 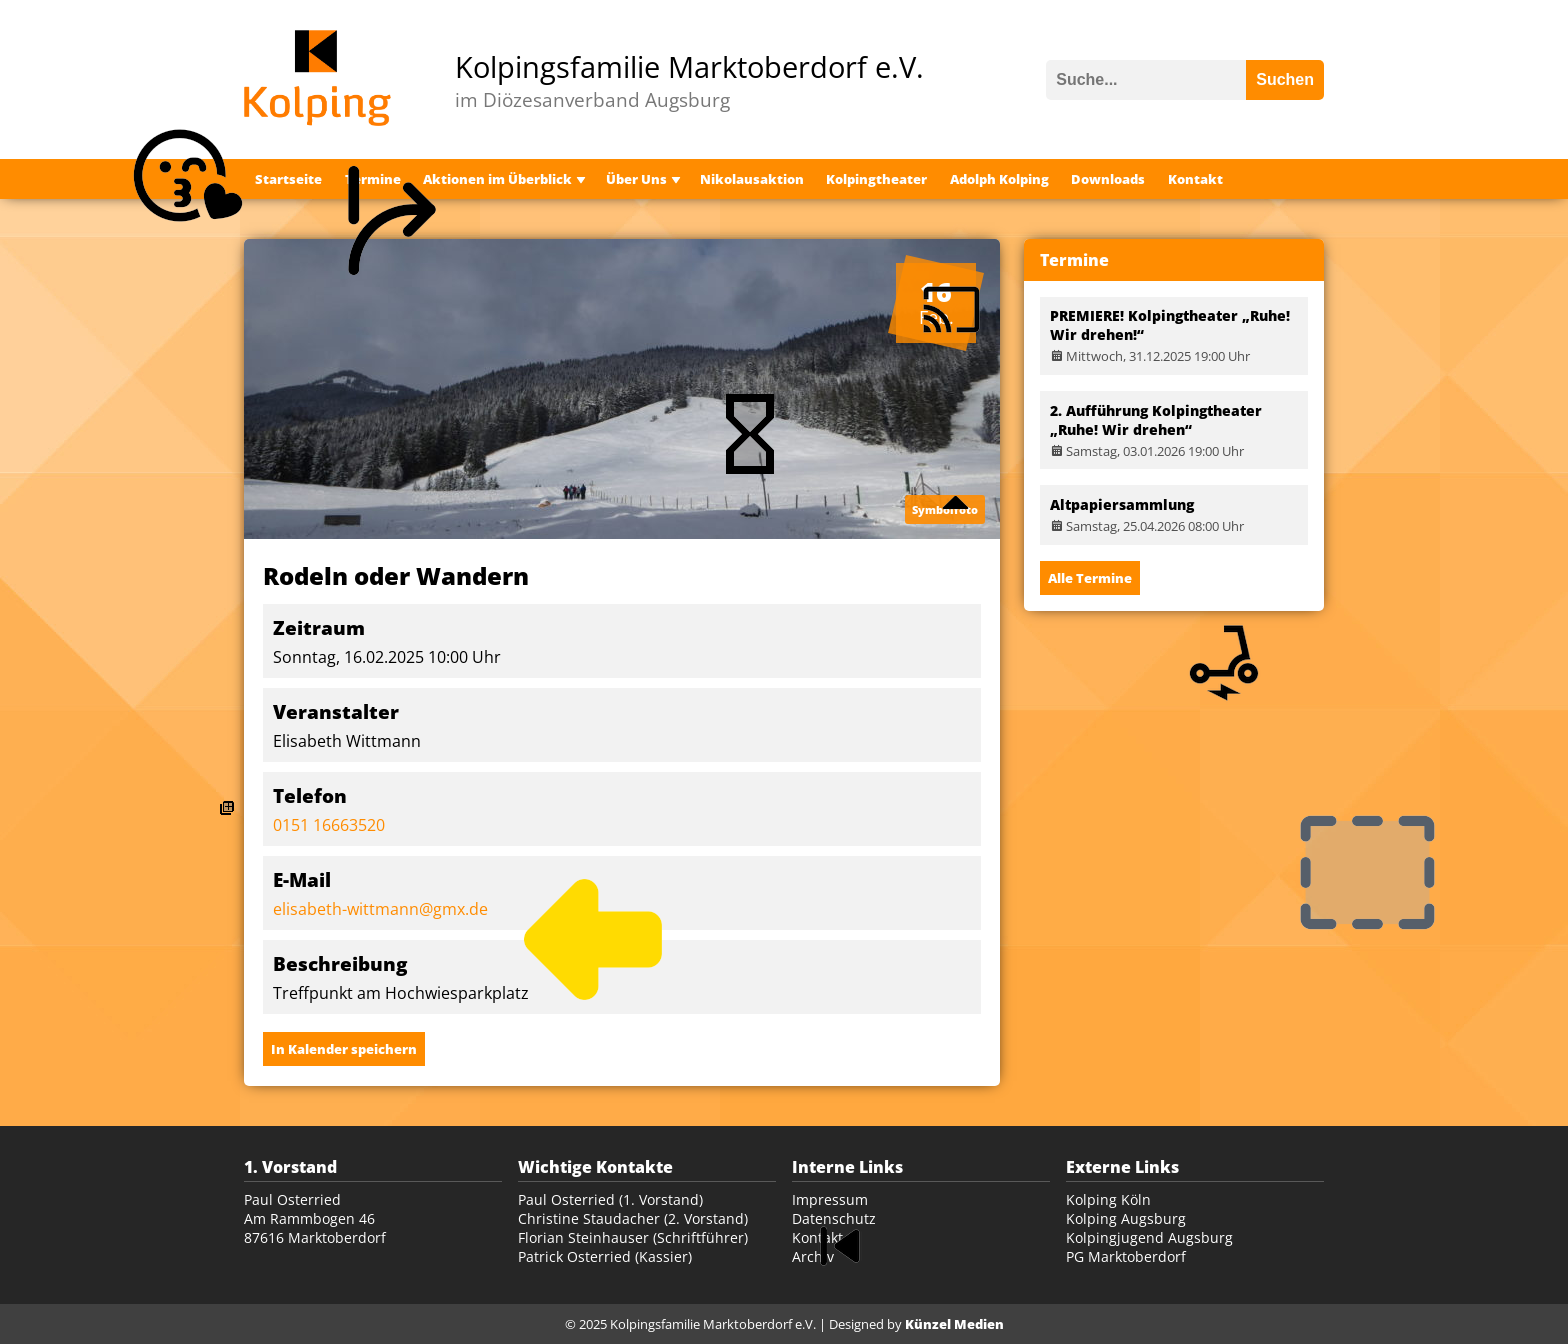 I want to click on send a kiss or flirty reaction, so click(x=185, y=175).